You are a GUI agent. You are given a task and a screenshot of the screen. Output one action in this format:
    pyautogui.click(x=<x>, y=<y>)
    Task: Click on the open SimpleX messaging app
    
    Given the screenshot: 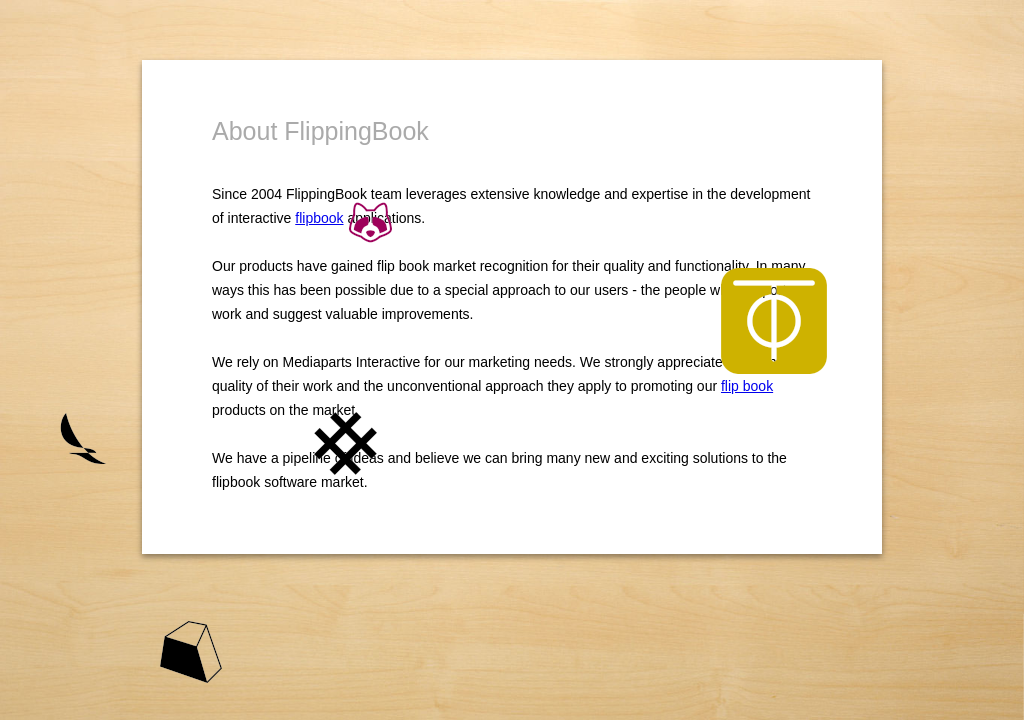 What is the action you would take?
    pyautogui.click(x=345, y=443)
    